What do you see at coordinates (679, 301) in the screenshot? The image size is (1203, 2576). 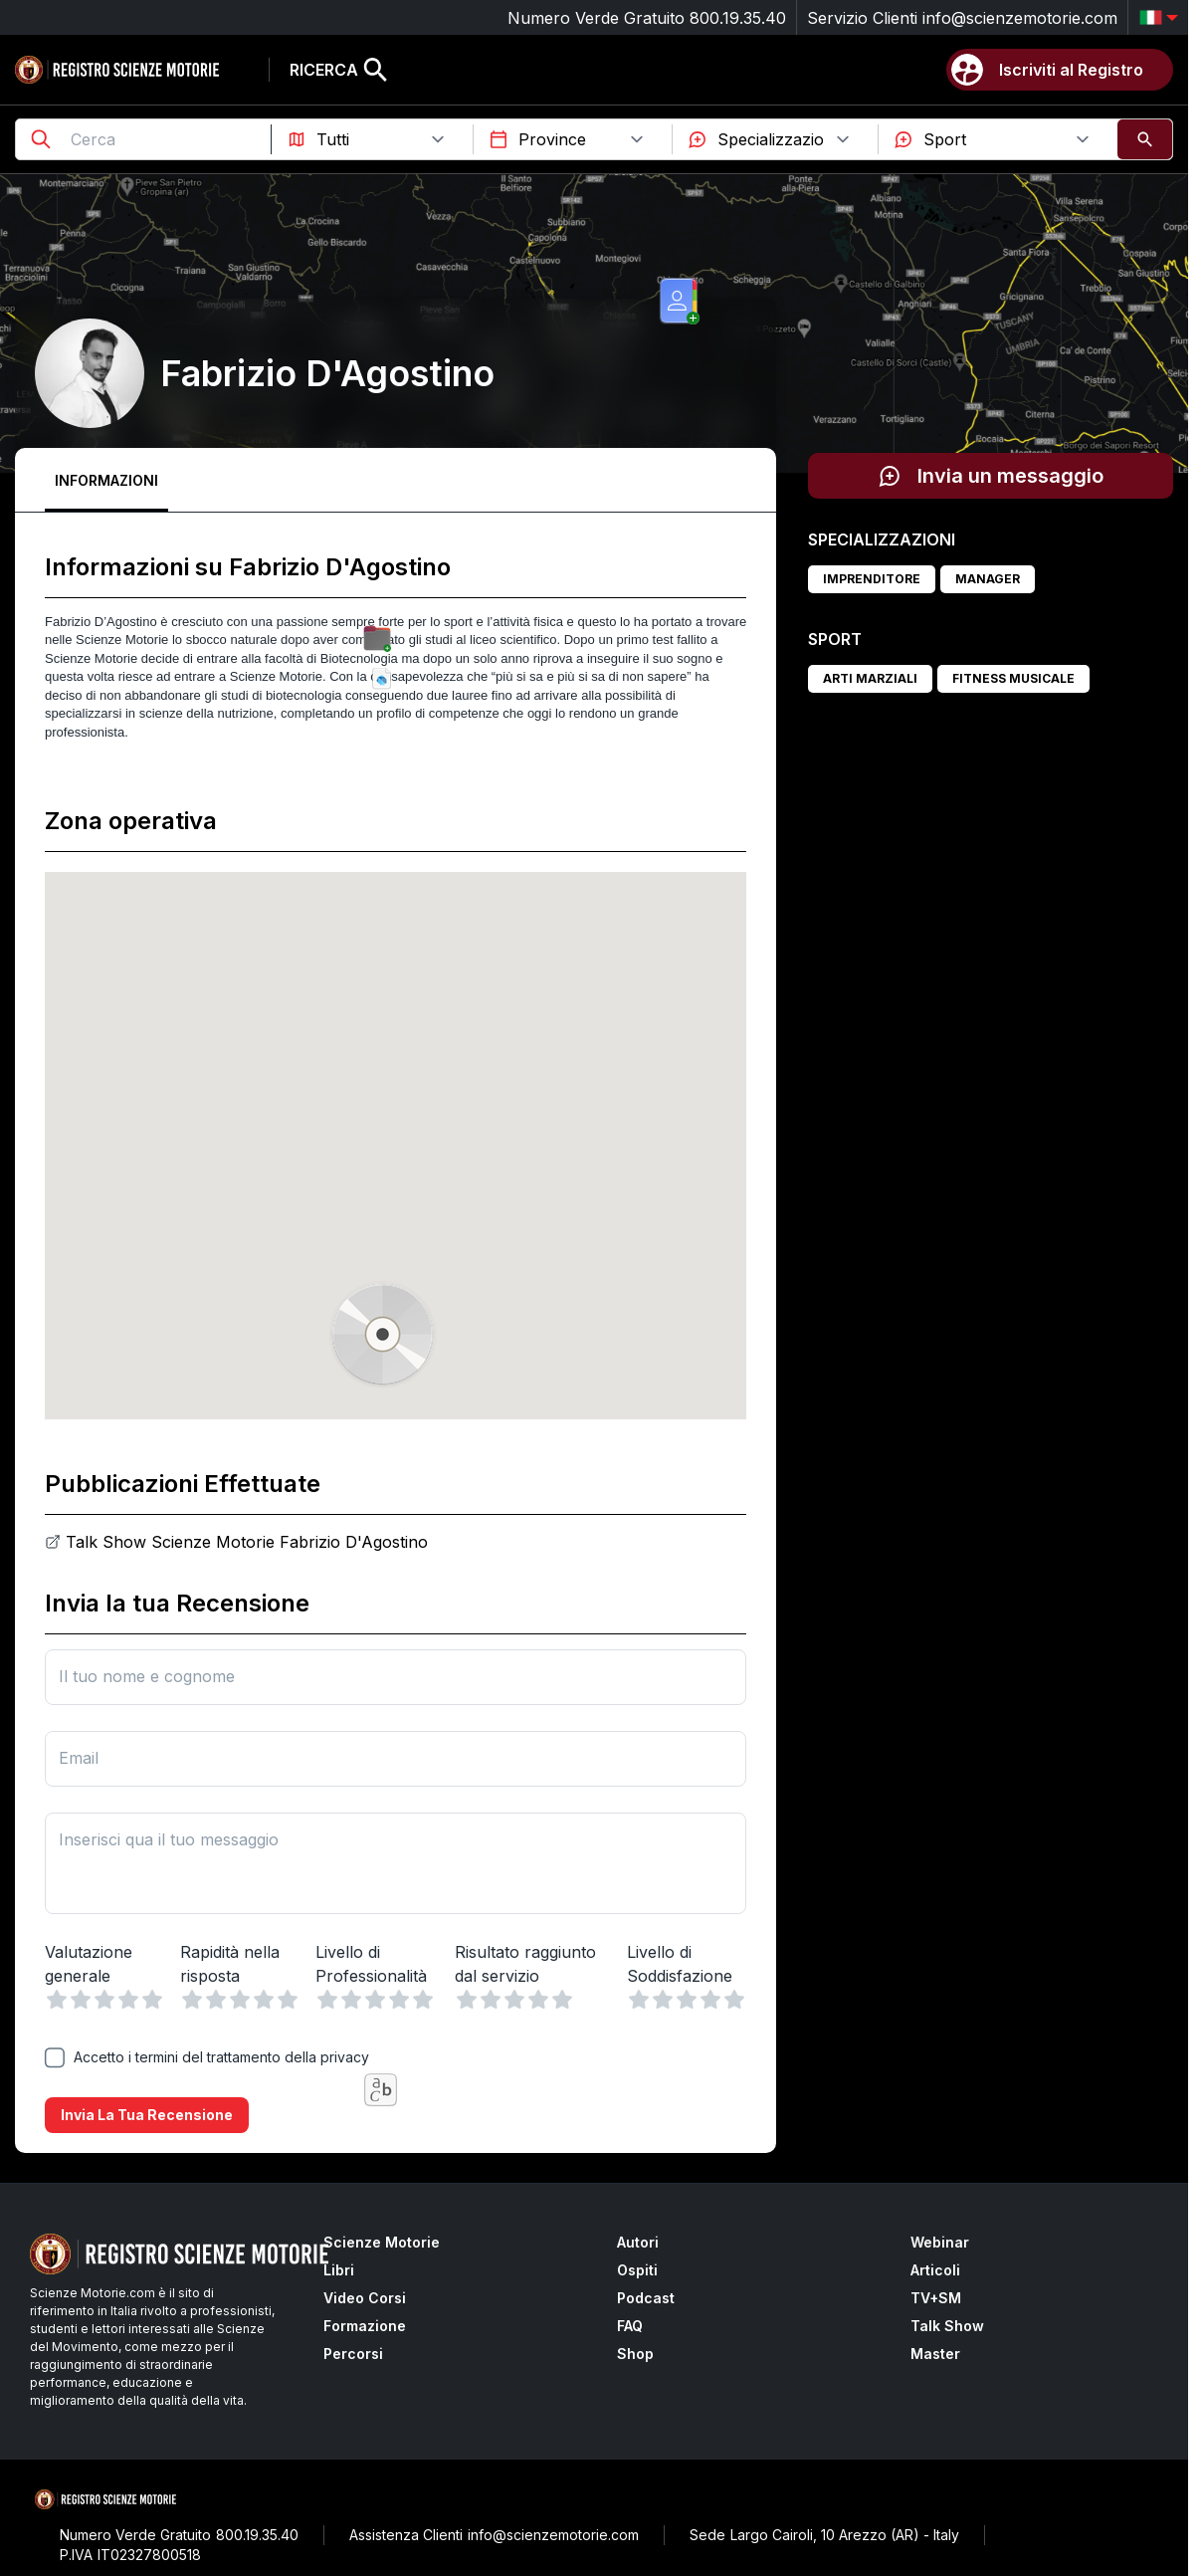 I see `create a new contact in your address book` at bounding box center [679, 301].